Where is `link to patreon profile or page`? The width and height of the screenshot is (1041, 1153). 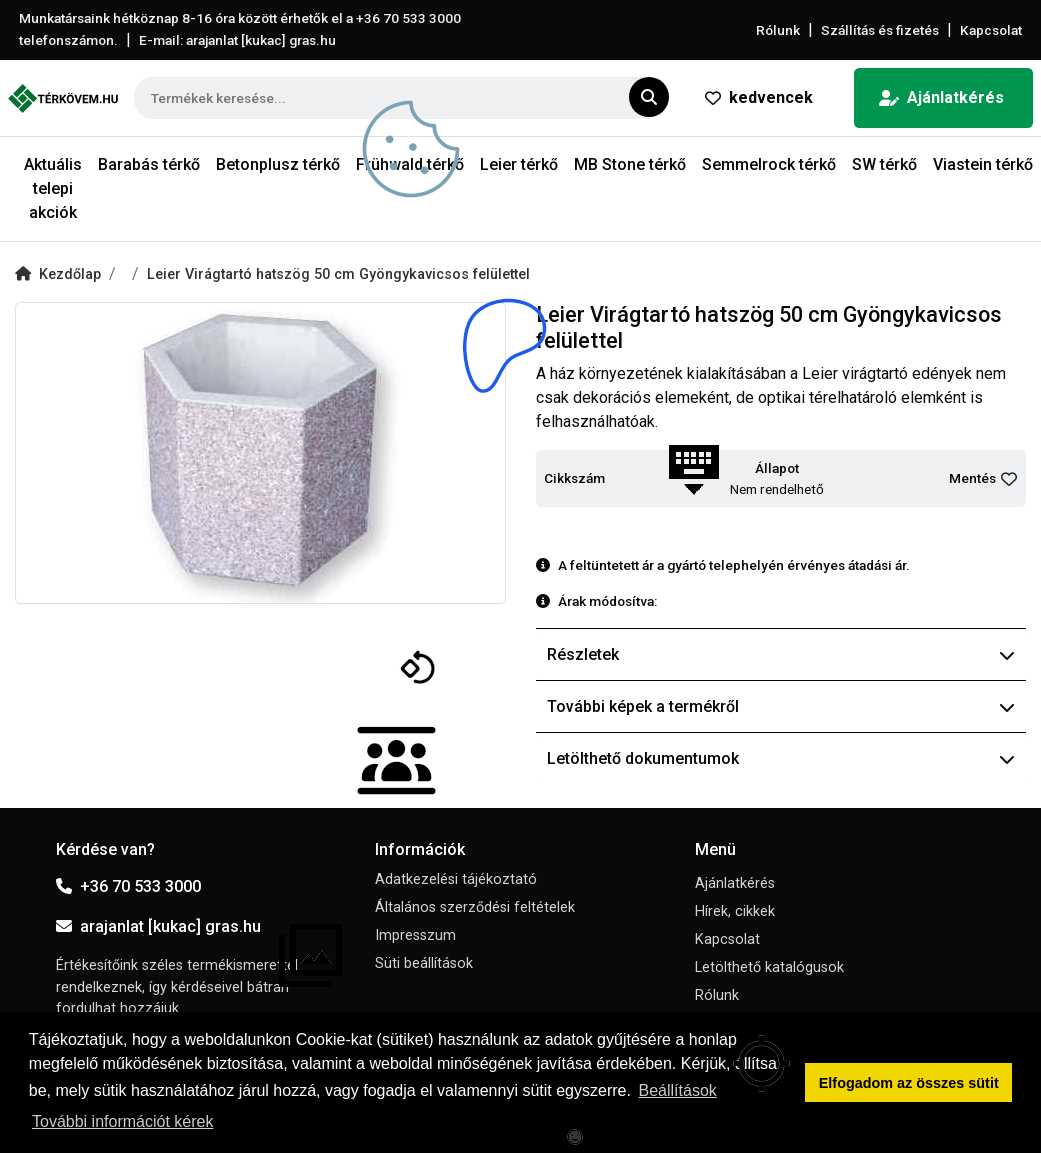
link to patreon profile or page is located at coordinates (501, 344).